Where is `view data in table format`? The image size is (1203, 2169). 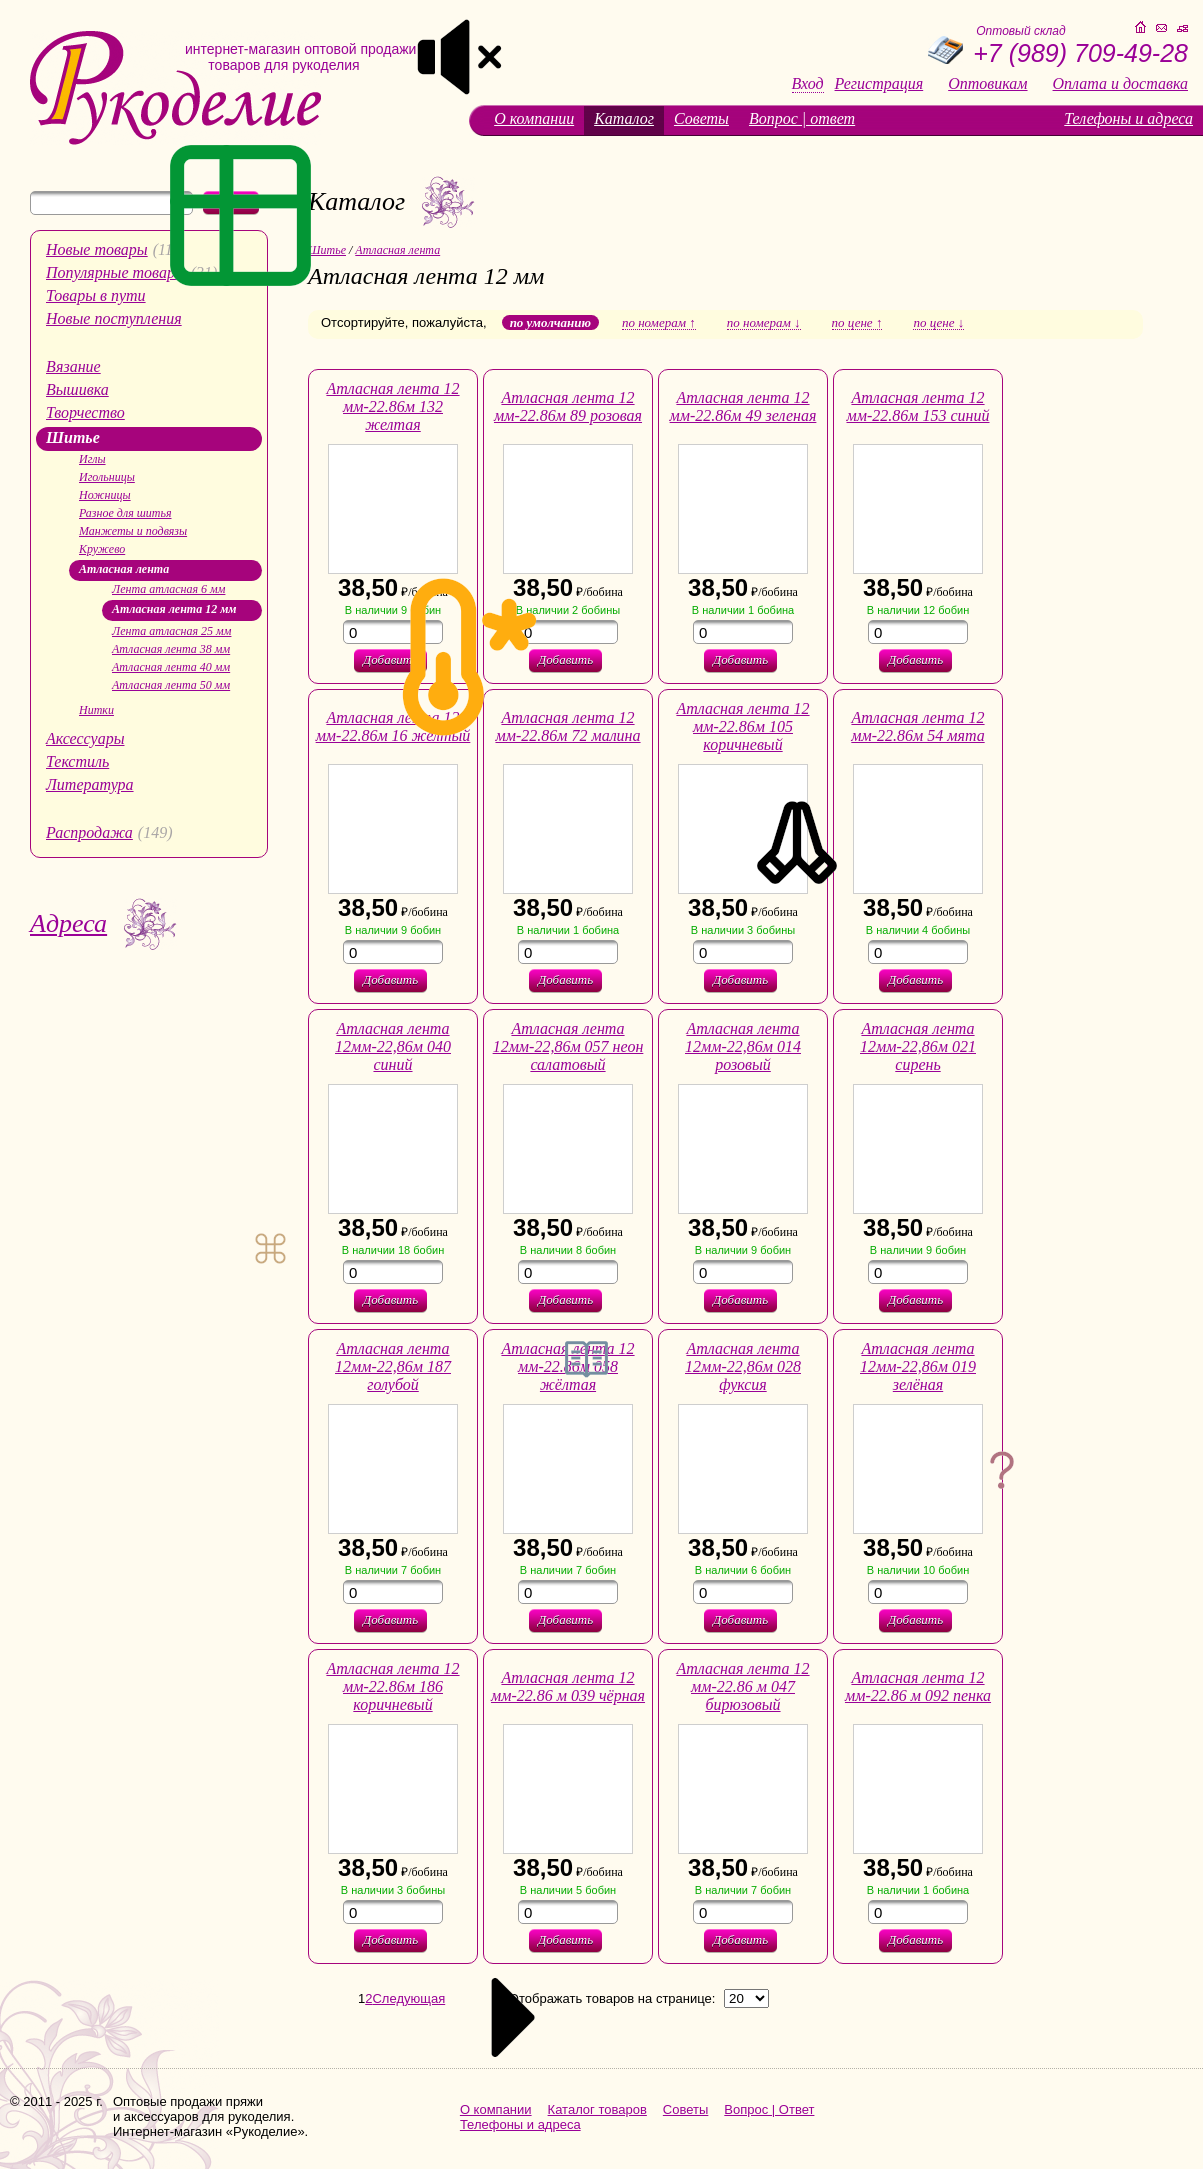 view data in table format is located at coordinates (240, 215).